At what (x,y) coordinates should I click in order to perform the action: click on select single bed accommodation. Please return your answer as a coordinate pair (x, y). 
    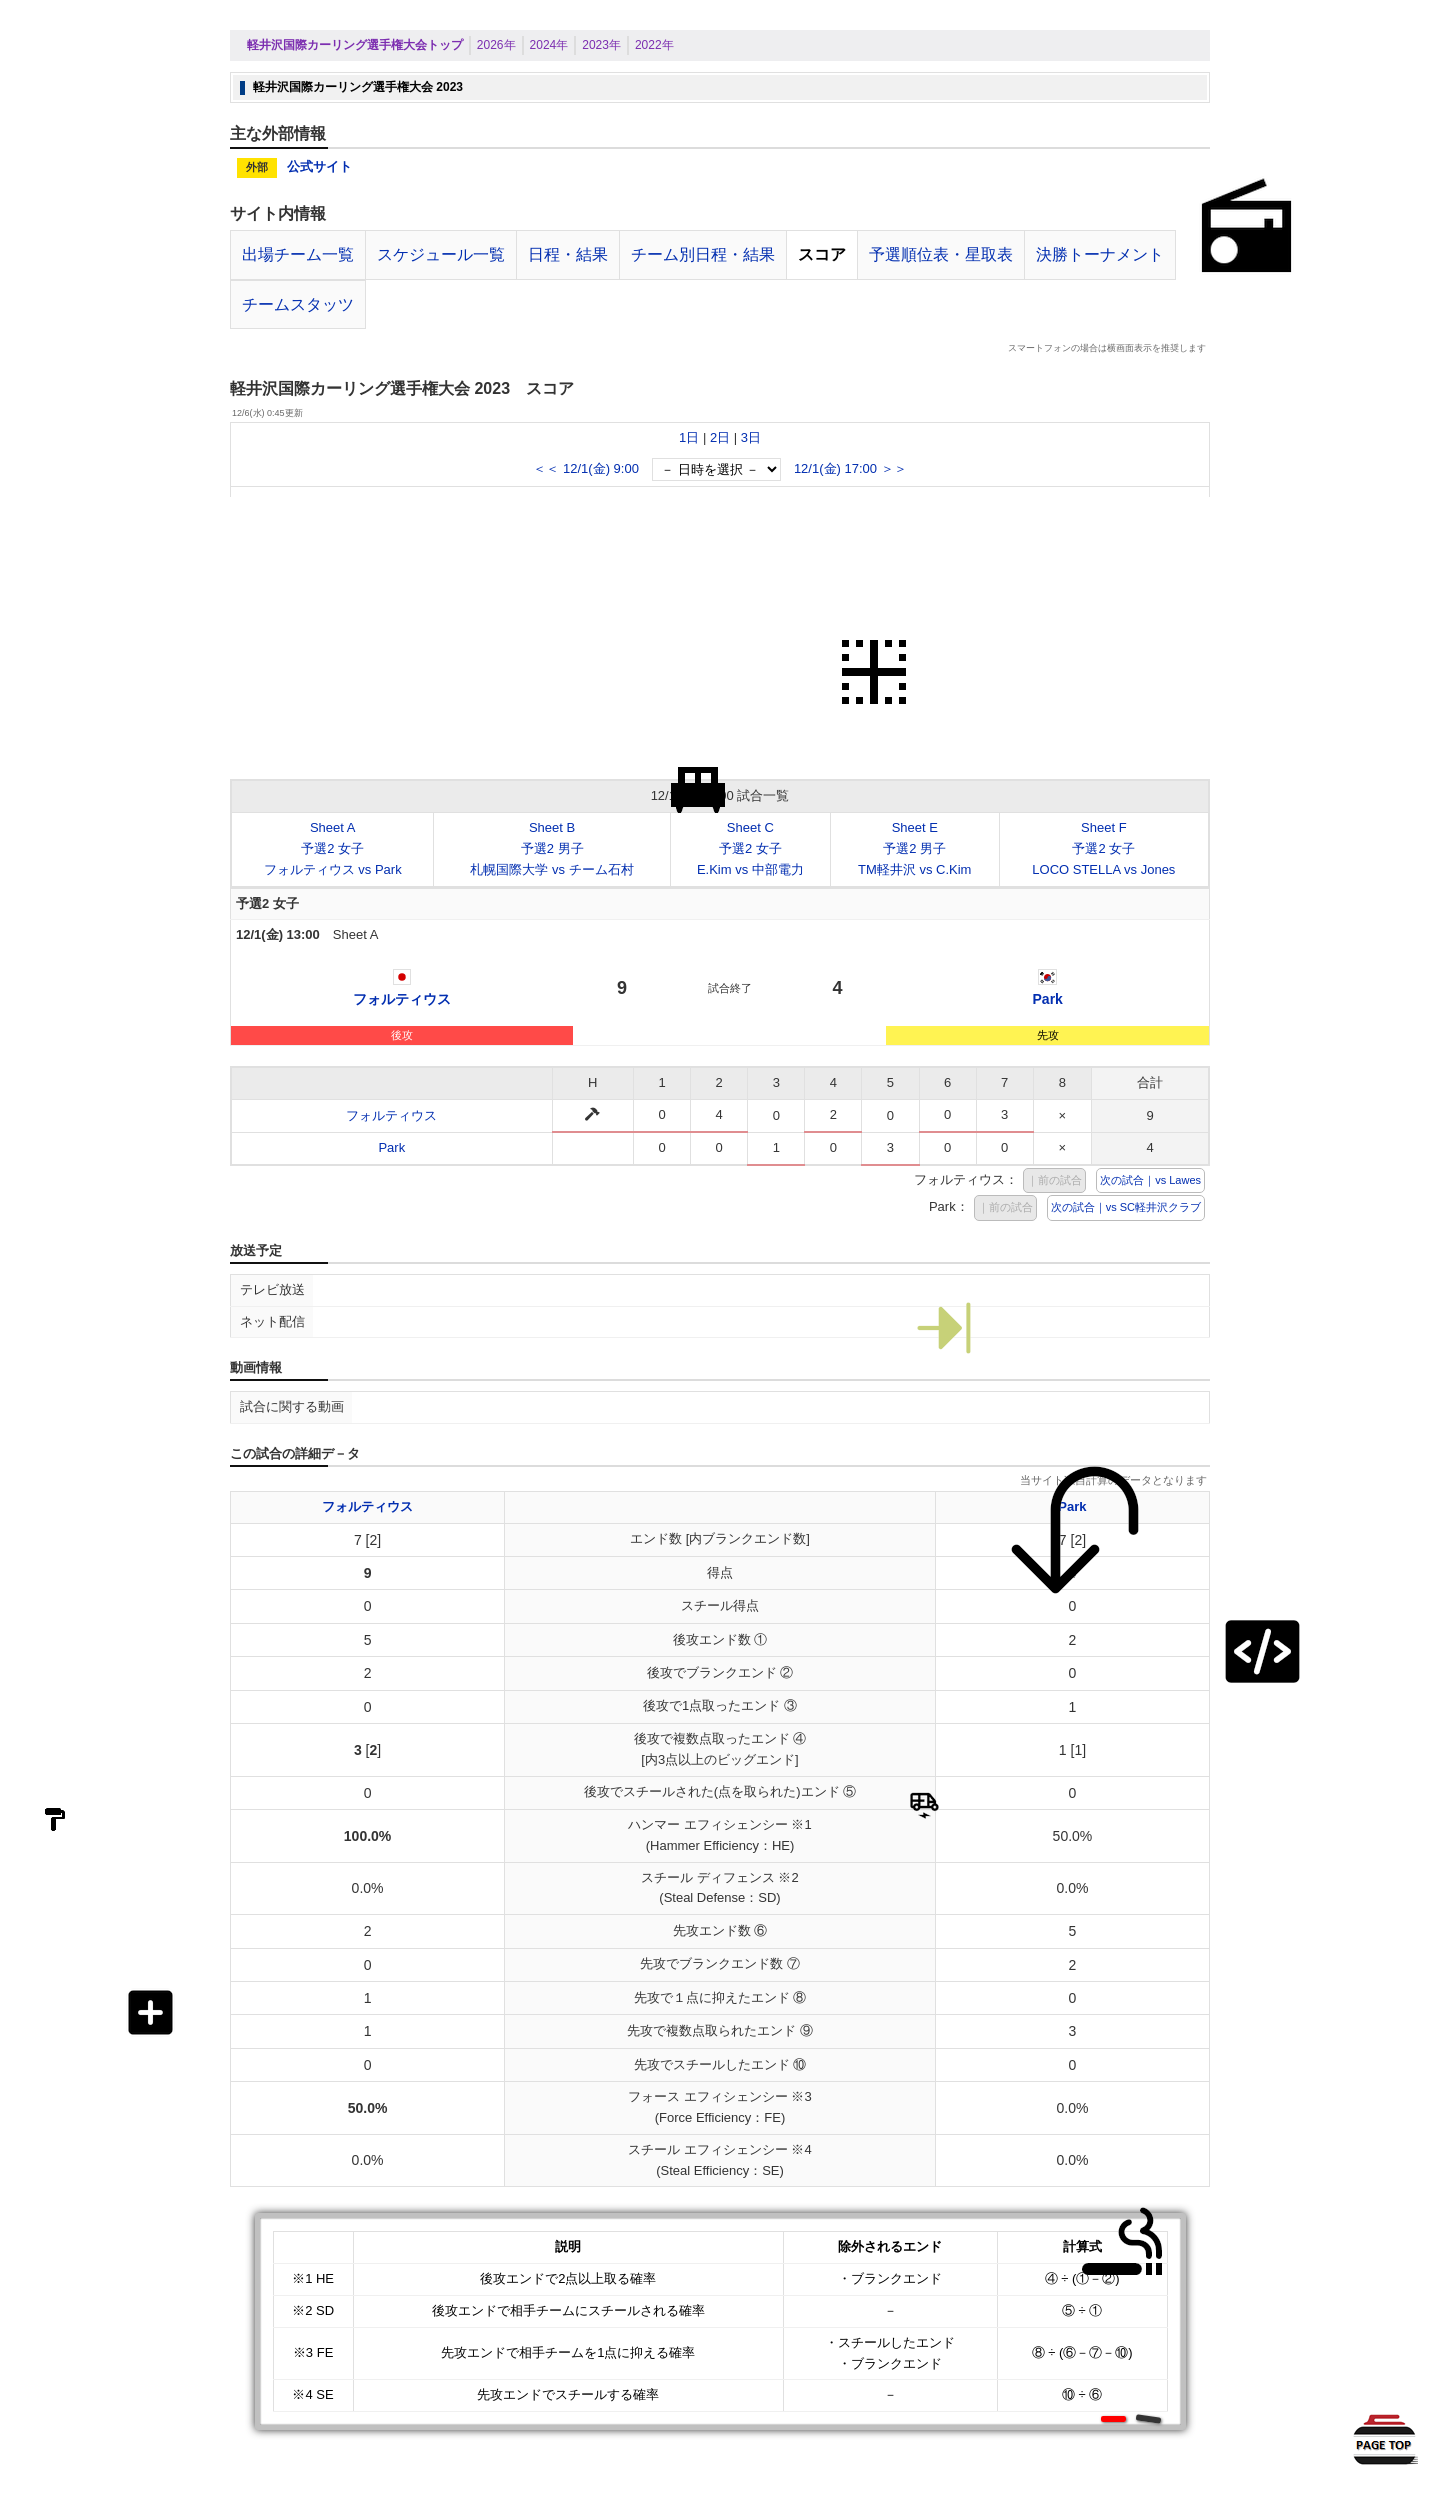
    Looking at the image, I should click on (698, 790).